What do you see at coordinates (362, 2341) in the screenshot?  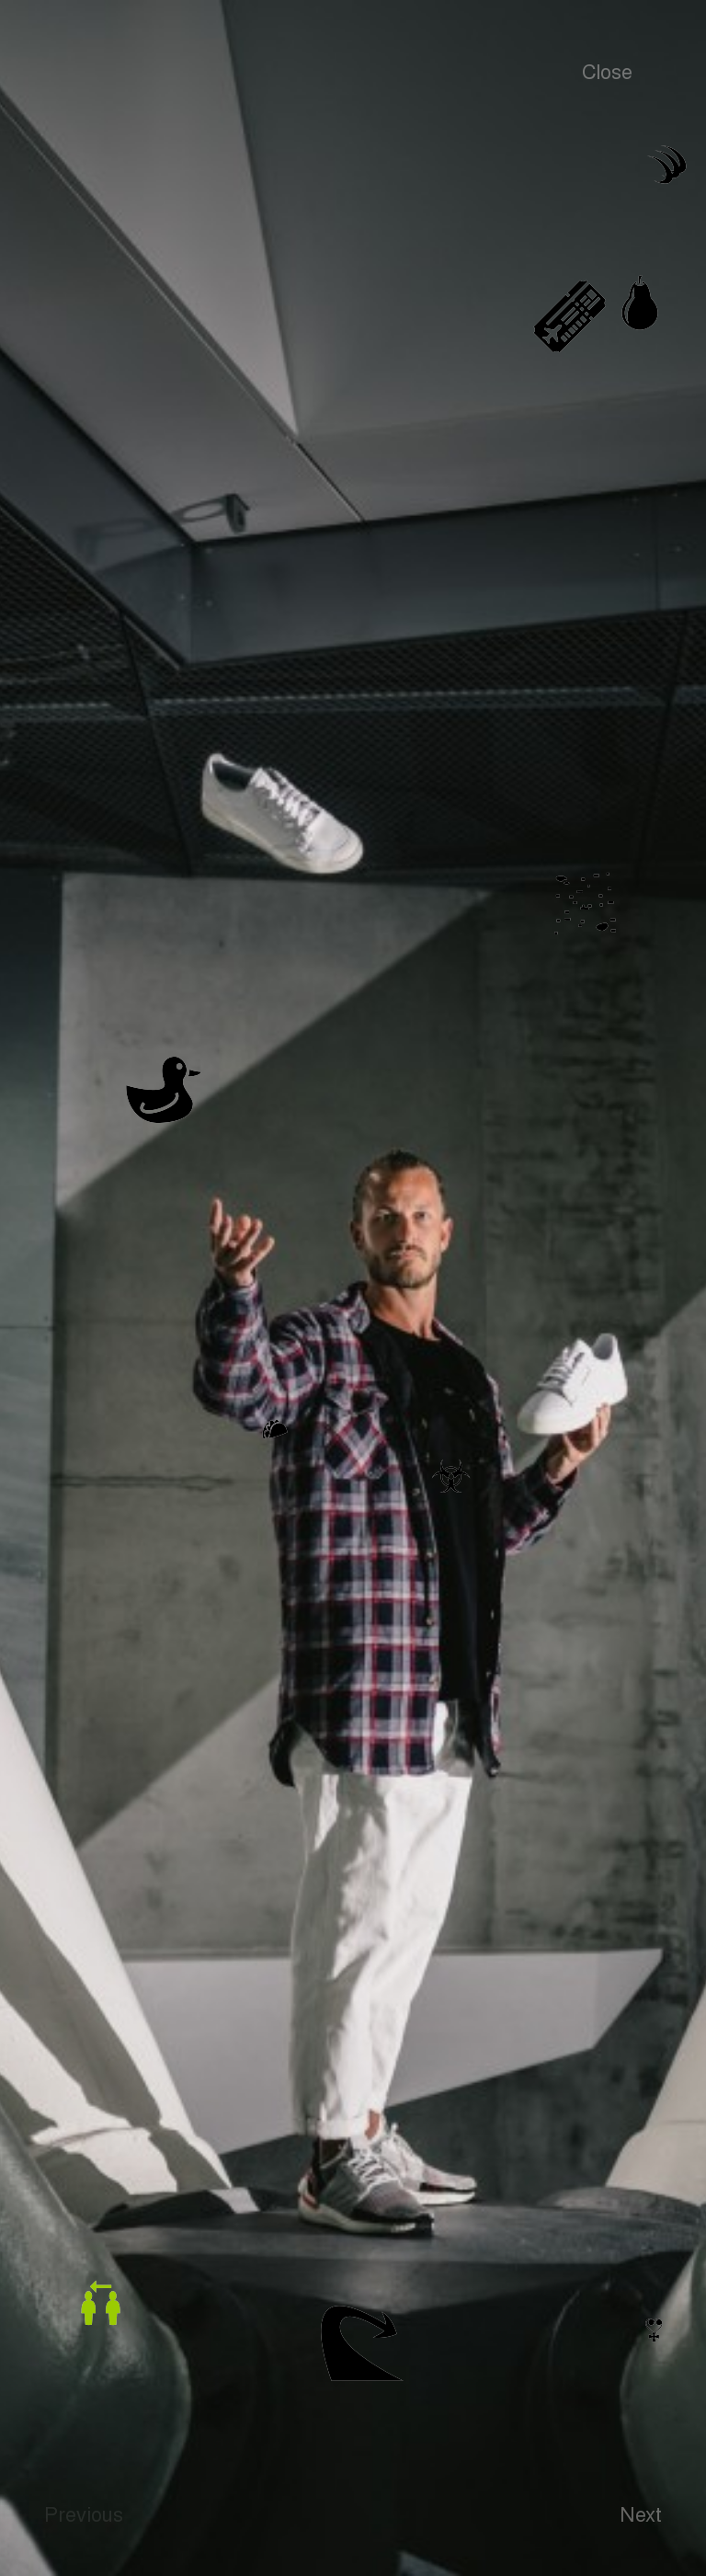 I see `perform a thrust-bend attack or maneuver` at bounding box center [362, 2341].